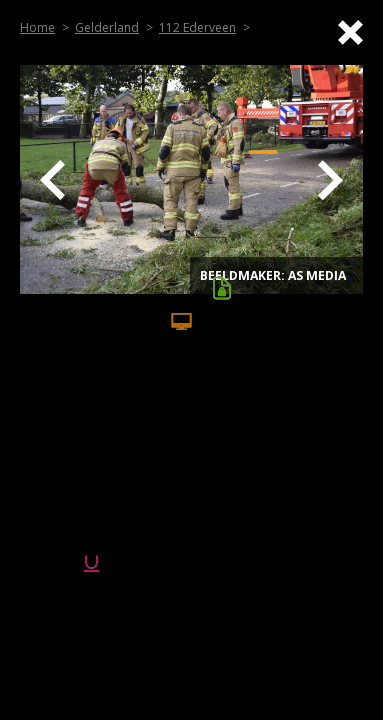 This screenshot has height=720, width=383. Describe the element at coordinates (91, 563) in the screenshot. I see `apply underline formatting to selected text` at that location.